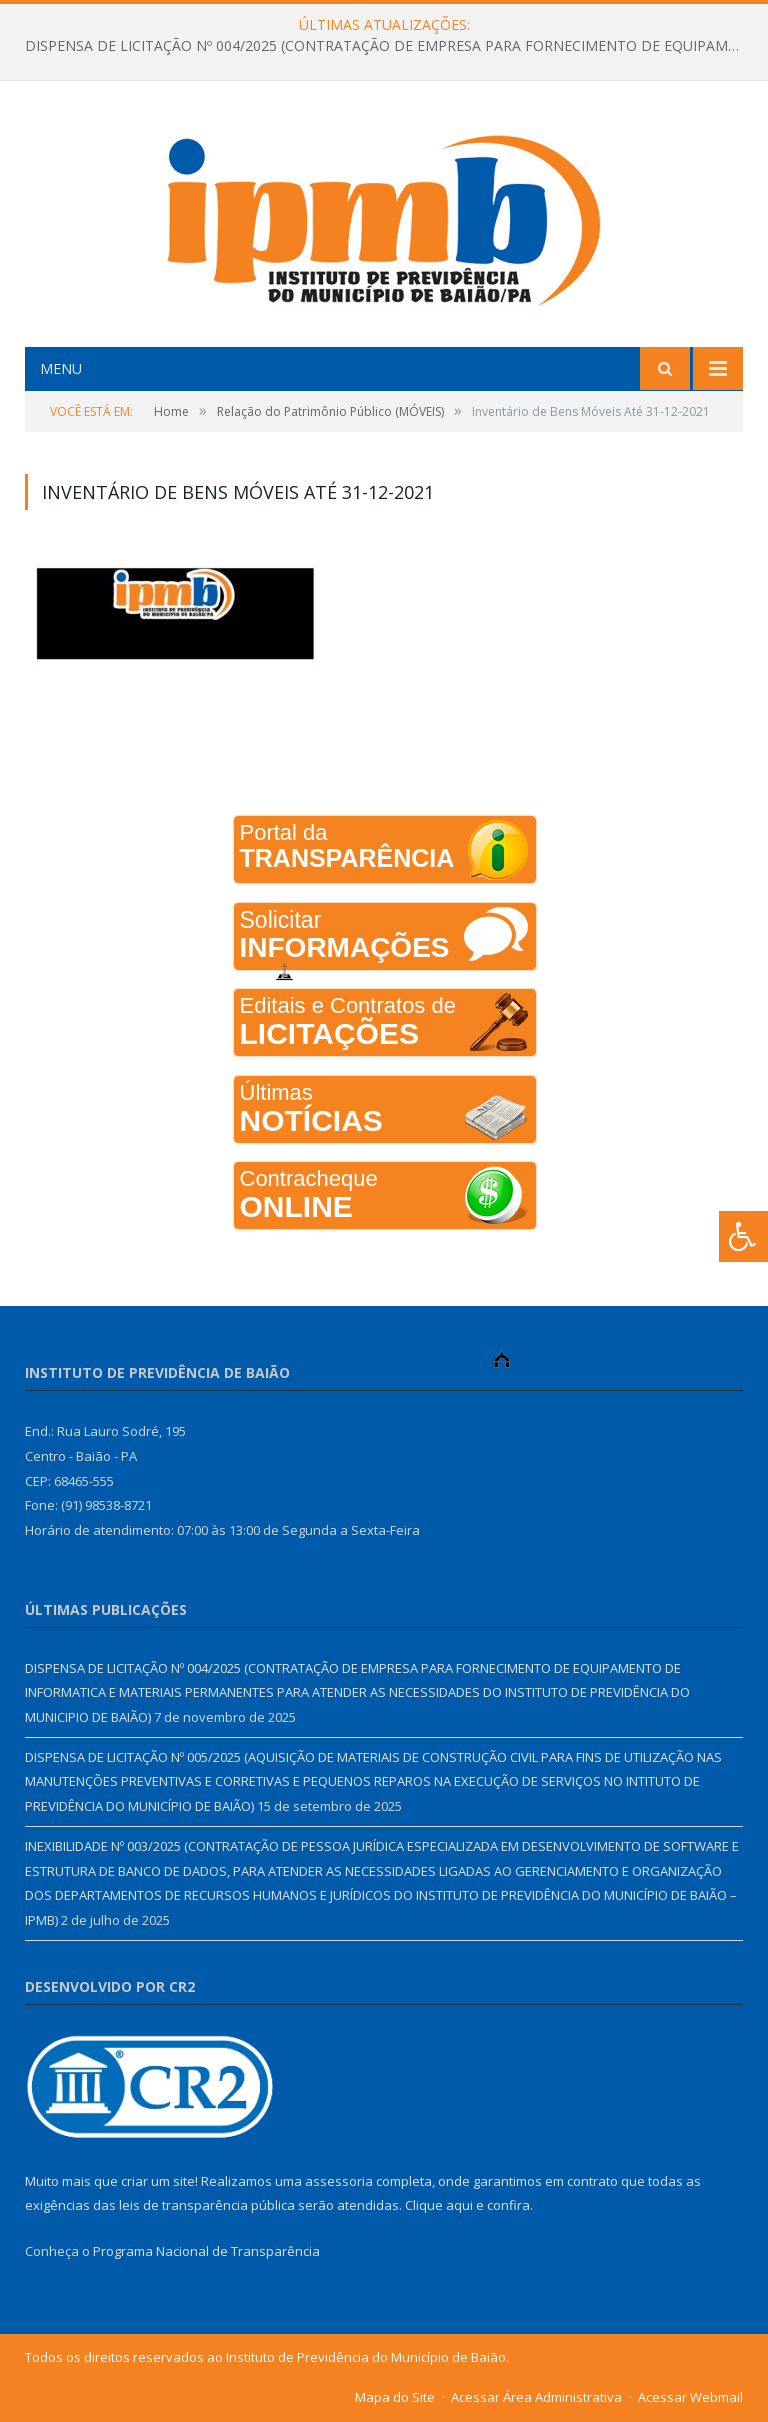  What do you see at coordinates (284, 971) in the screenshot?
I see `access the altar or shrine menu` at bounding box center [284, 971].